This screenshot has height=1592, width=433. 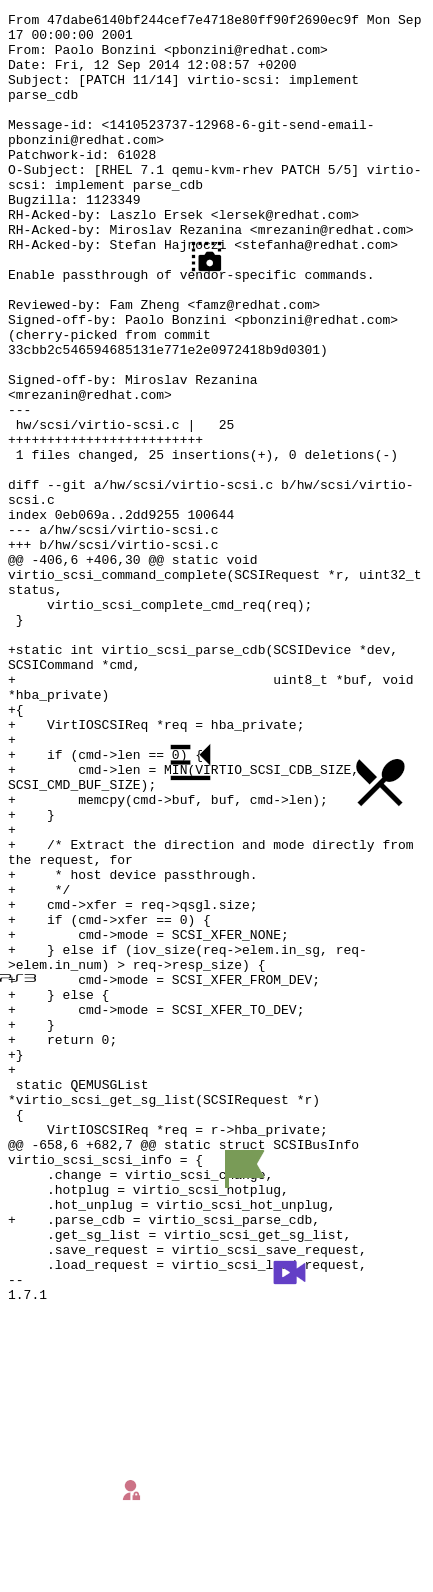 I want to click on access admin or administrator settings, so click(x=130, y=1490).